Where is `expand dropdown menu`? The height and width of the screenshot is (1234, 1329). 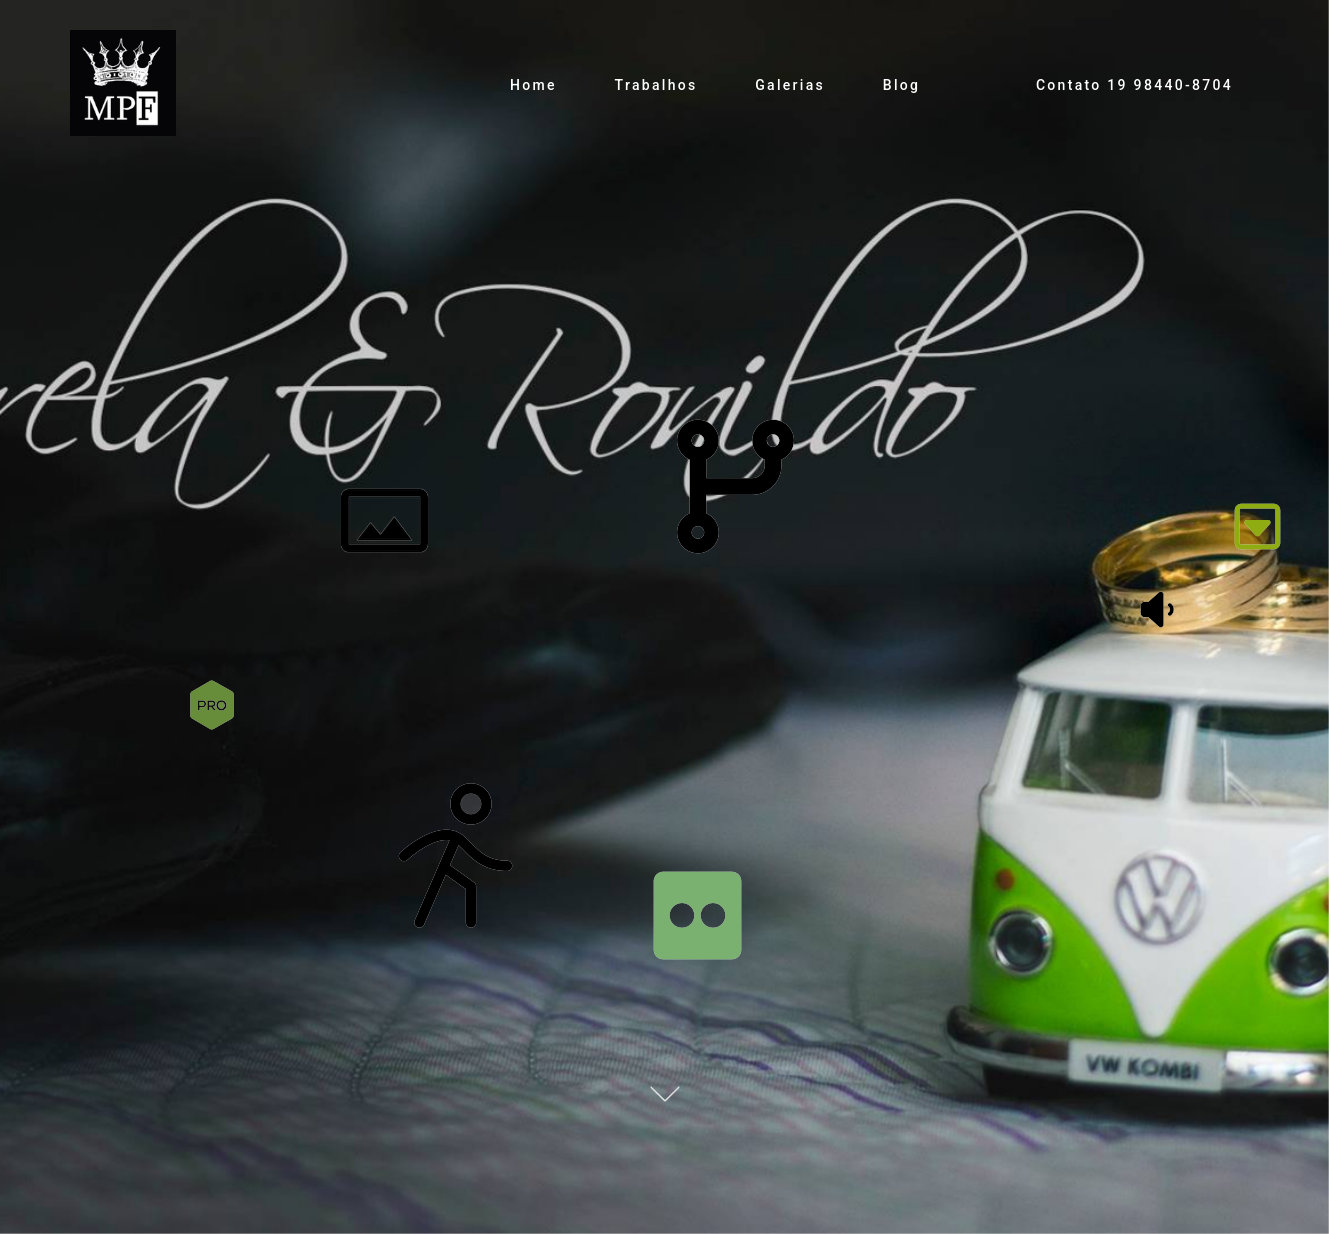
expand dropdown menu is located at coordinates (1257, 526).